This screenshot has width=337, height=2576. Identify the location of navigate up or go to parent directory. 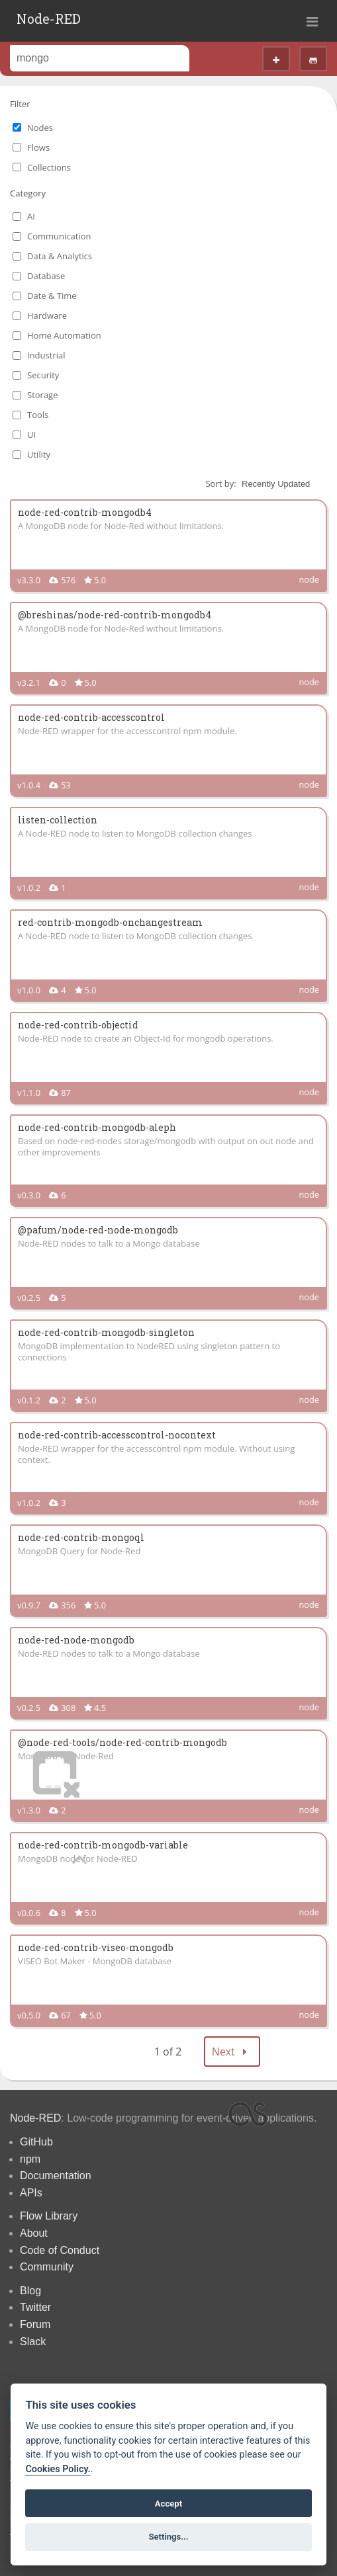
(79, 1859).